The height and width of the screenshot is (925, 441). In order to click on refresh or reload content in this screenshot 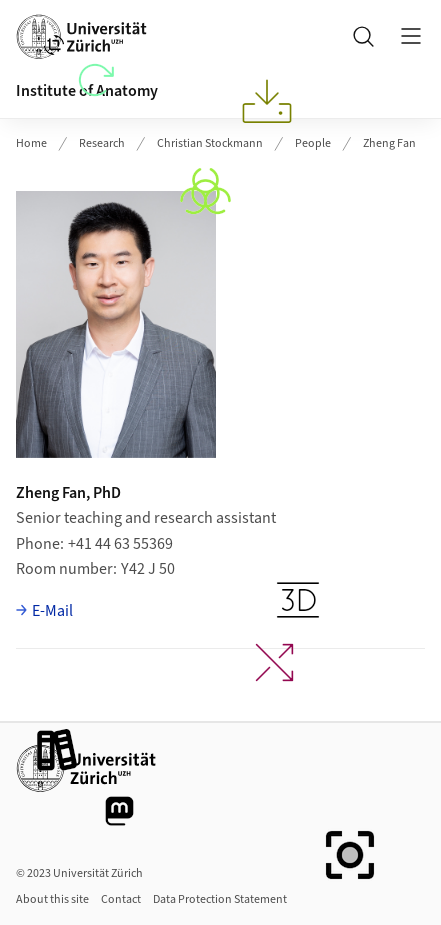, I will do `click(95, 80)`.